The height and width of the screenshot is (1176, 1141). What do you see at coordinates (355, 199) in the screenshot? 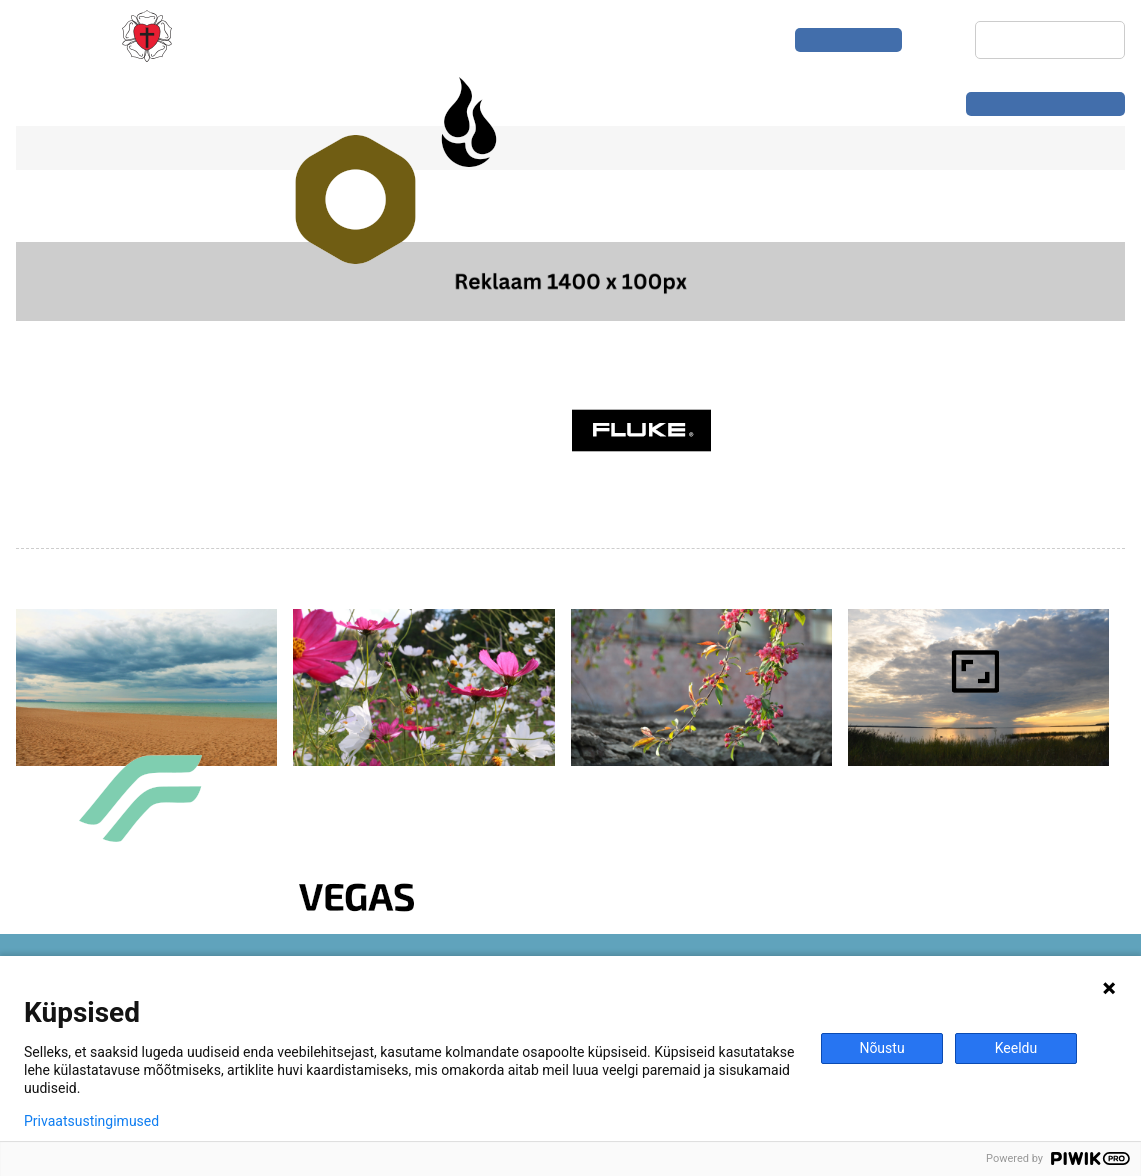
I see `open medusa commerce dashboard` at bounding box center [355, 199].